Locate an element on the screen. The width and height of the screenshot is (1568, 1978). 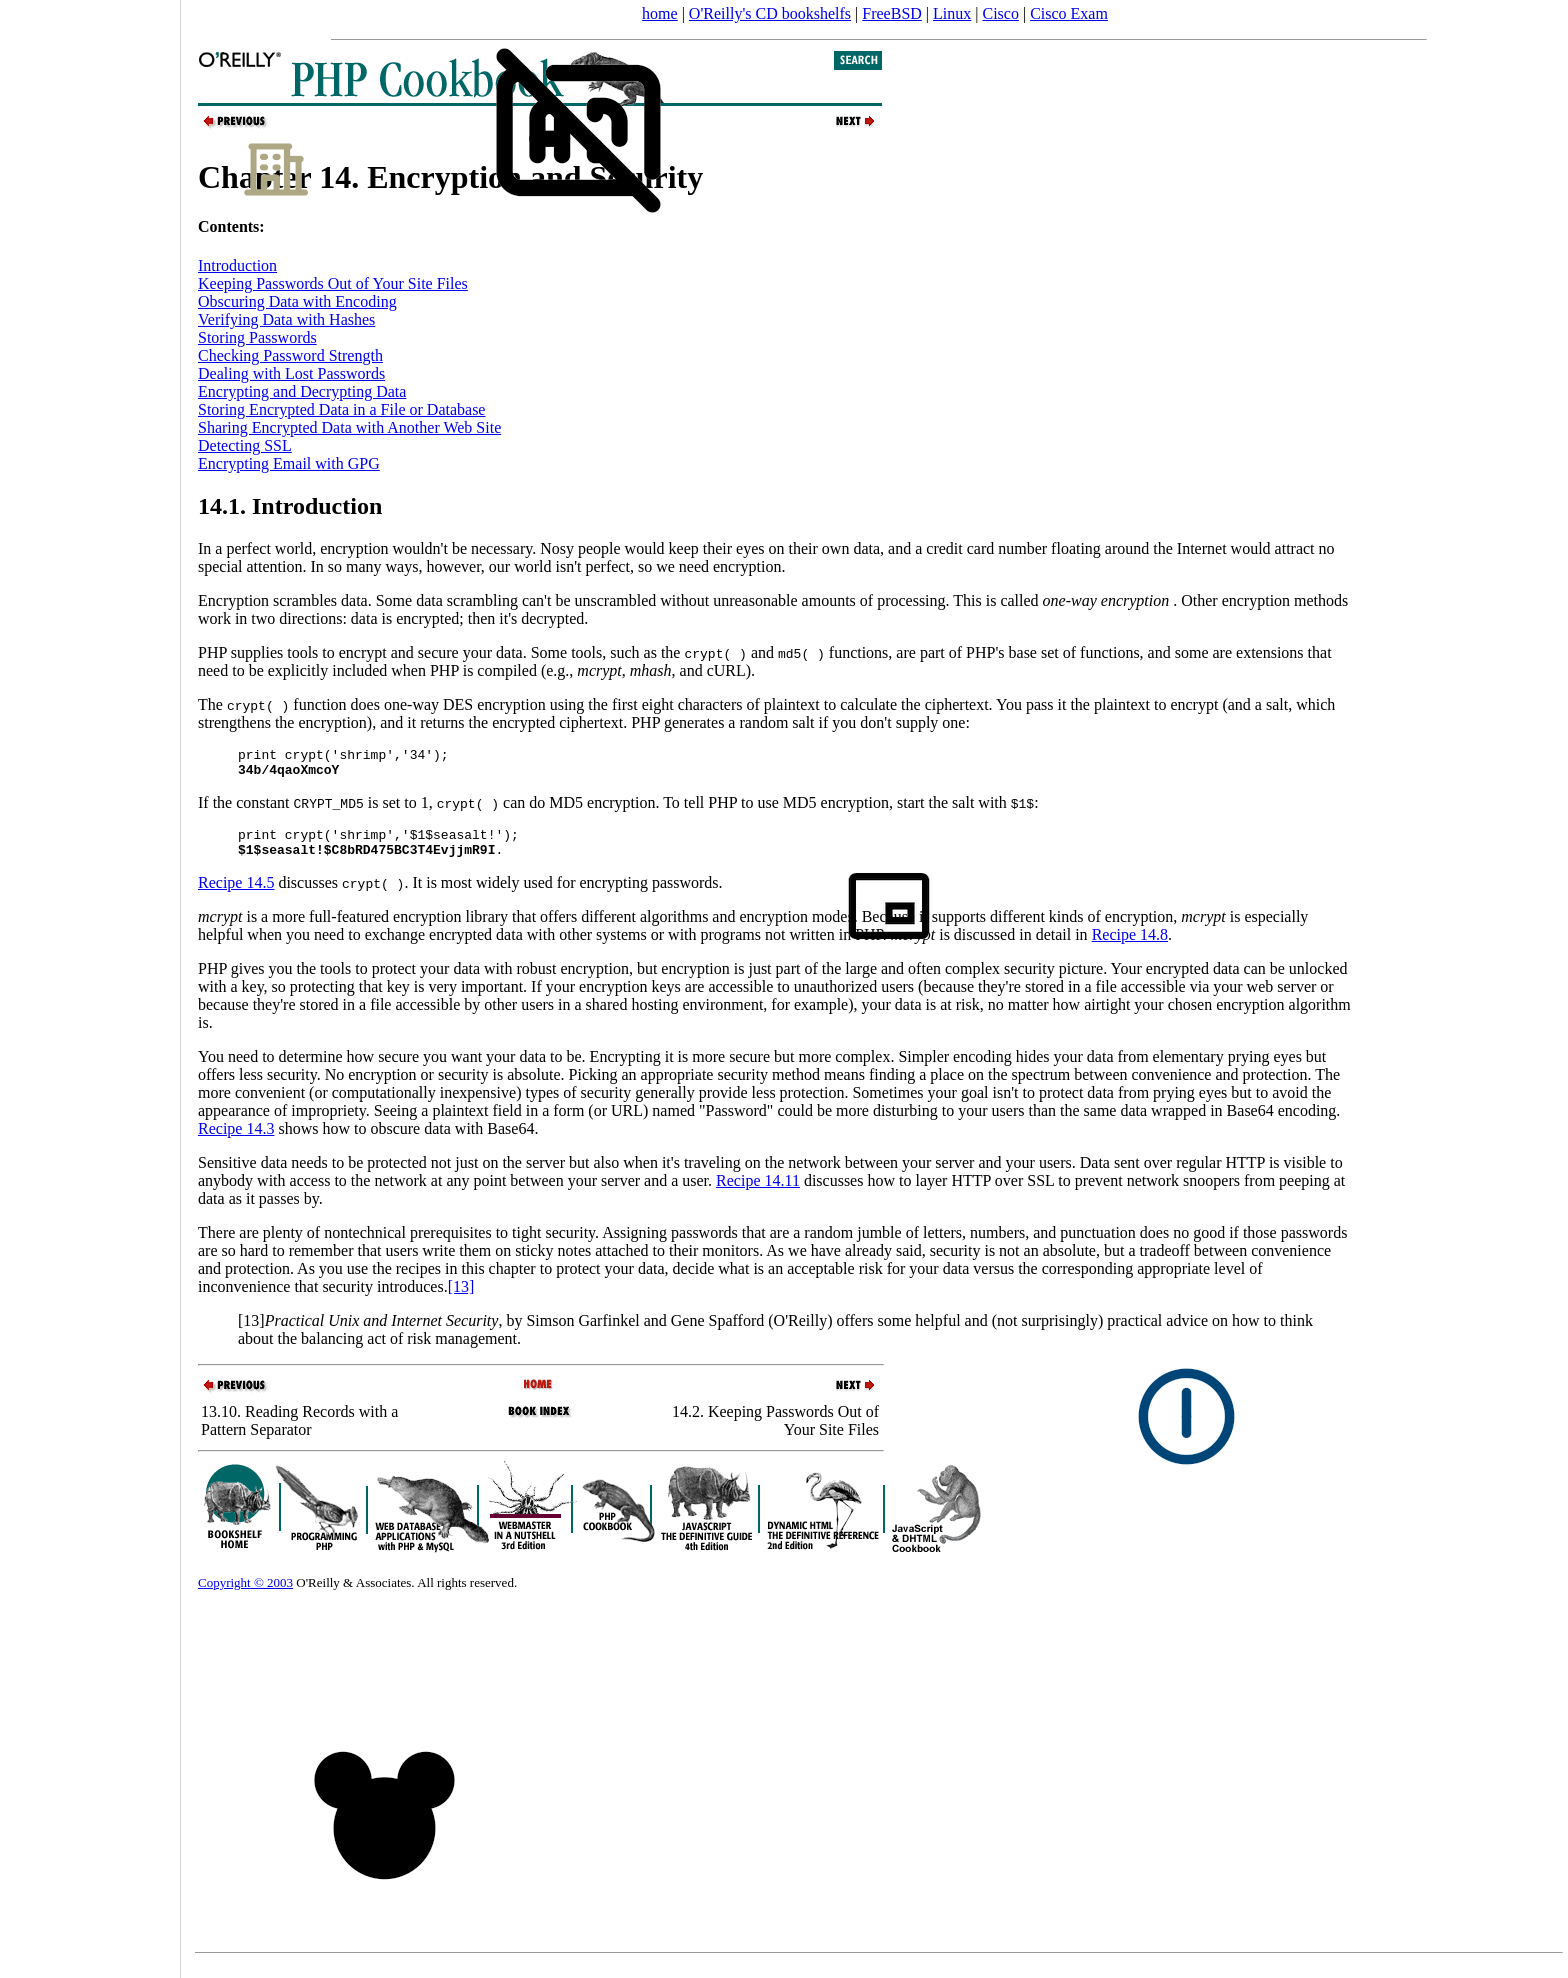
ad-free mode enabled is located at coordinates (578, 130).